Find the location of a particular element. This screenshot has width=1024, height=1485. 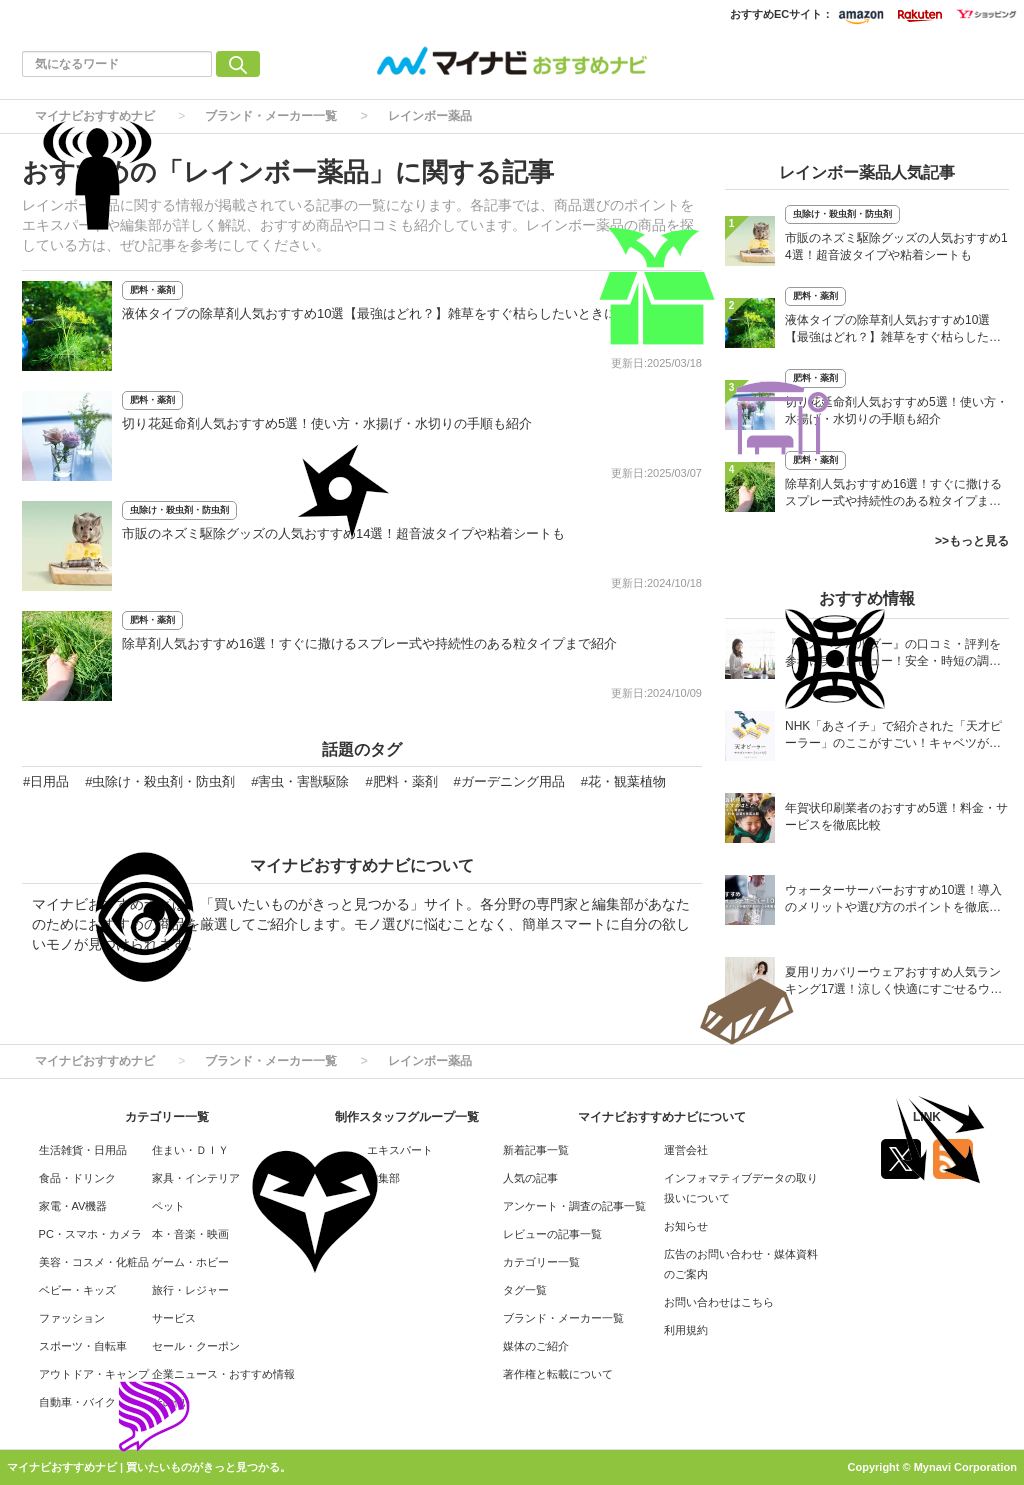

indicates an attack or strike action is located at coordinates (940, 1138).